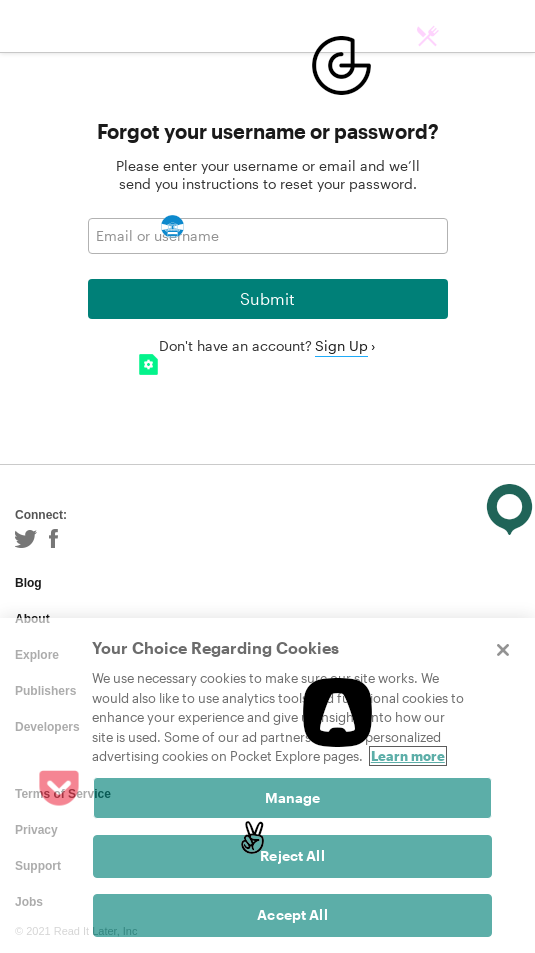 The width and height of the screenshot is (535, 953). What do you see at coordinates (337, 712) in the screenshot?
I see `open the Aircall app` at bounding box center [337, 712].